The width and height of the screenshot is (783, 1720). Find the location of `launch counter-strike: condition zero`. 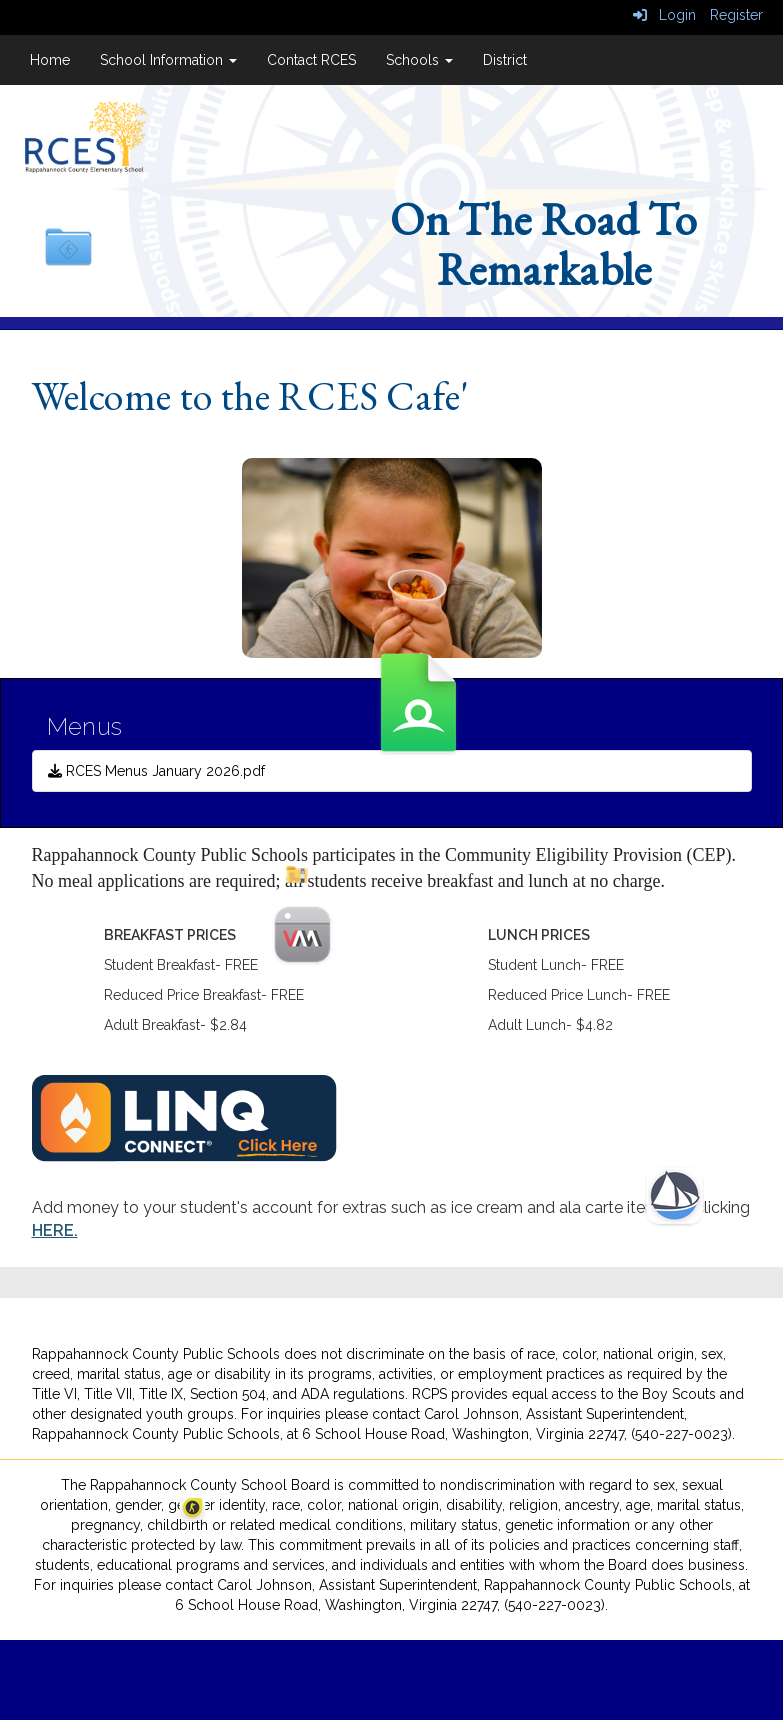

launch counter-strike: condition zero is located at coordinates (192, 1507).